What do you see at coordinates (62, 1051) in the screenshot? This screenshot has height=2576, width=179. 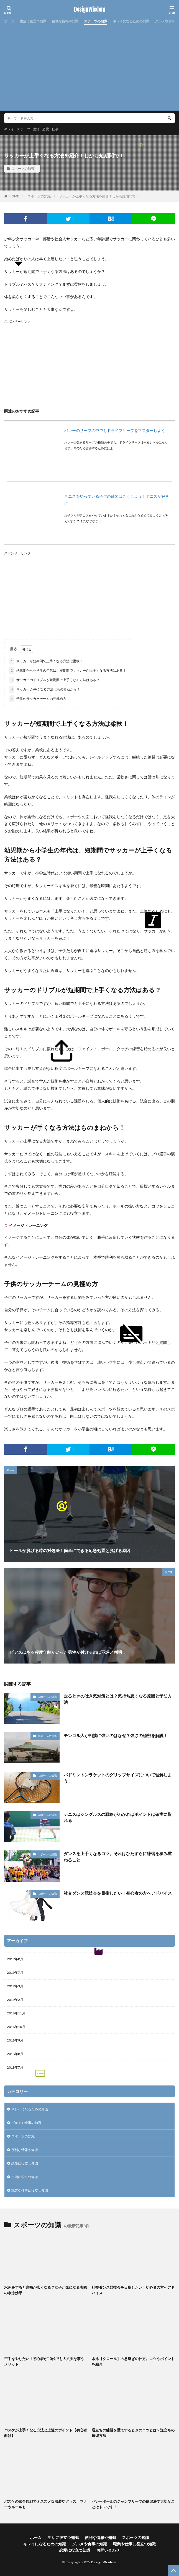 I see `upload a file from your device` at bounding box center [62, 1051].